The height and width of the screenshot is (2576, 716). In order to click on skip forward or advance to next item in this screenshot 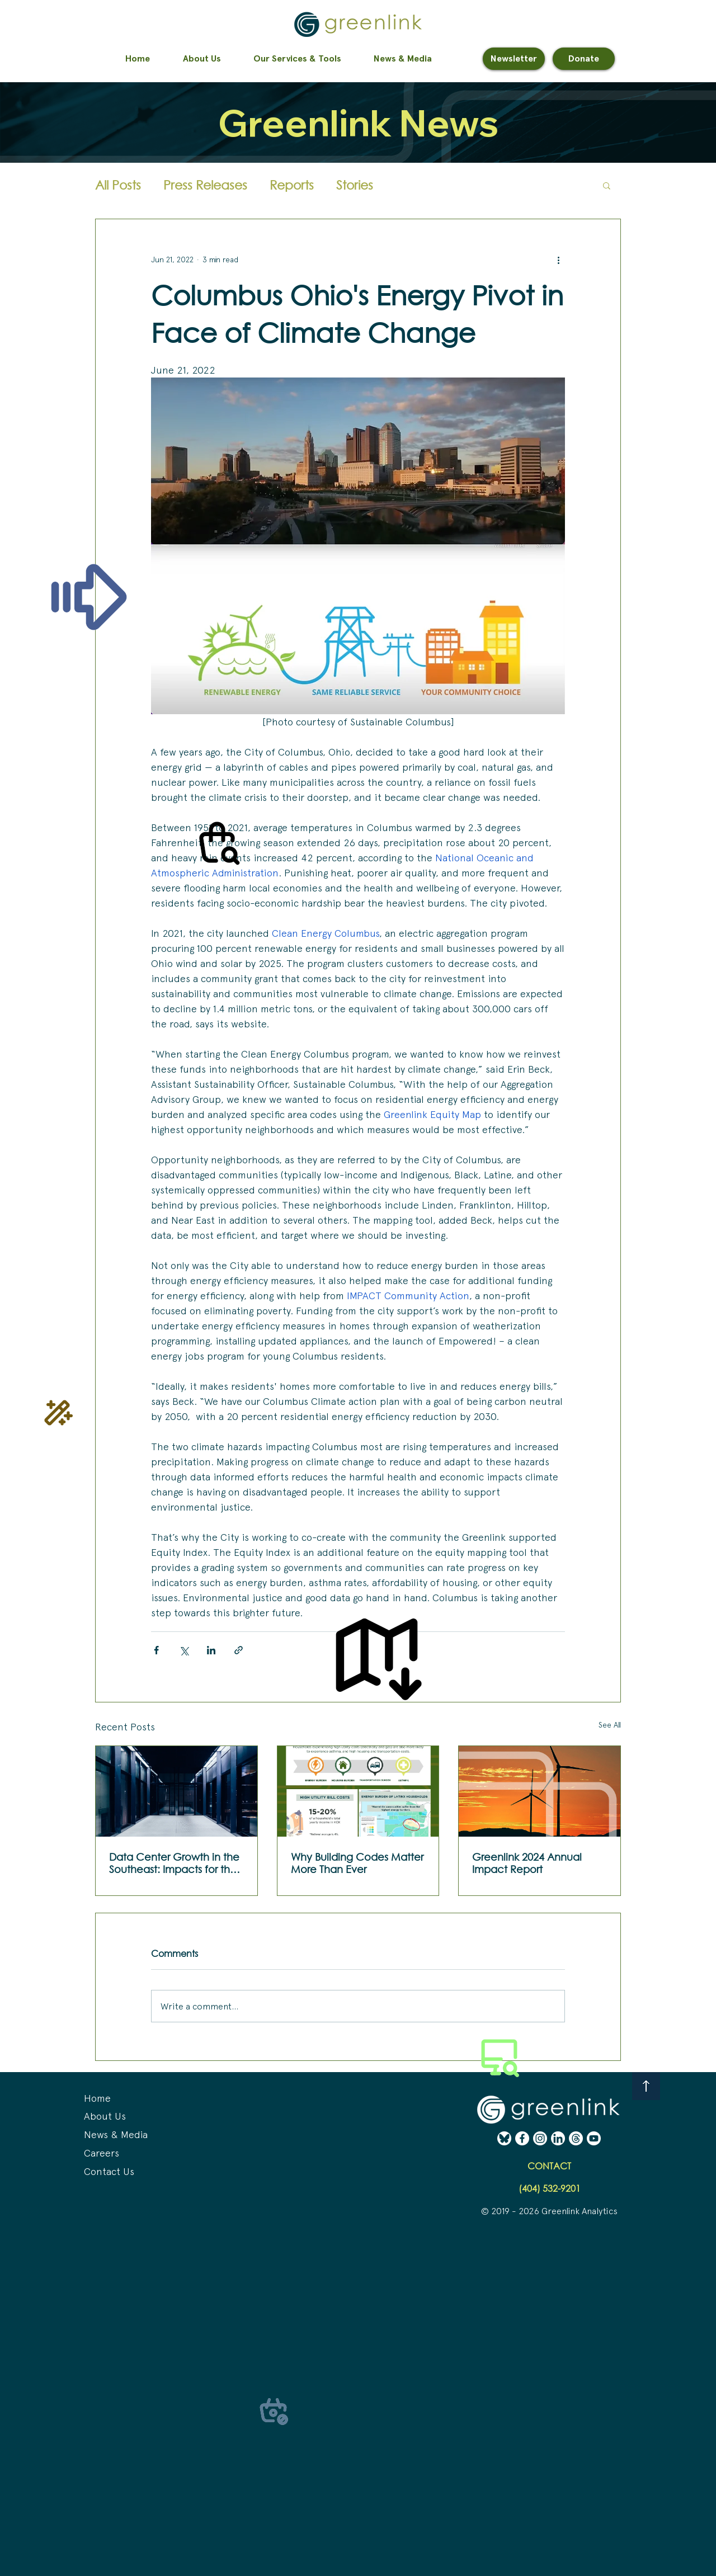, I will do `click(90, 597)`.